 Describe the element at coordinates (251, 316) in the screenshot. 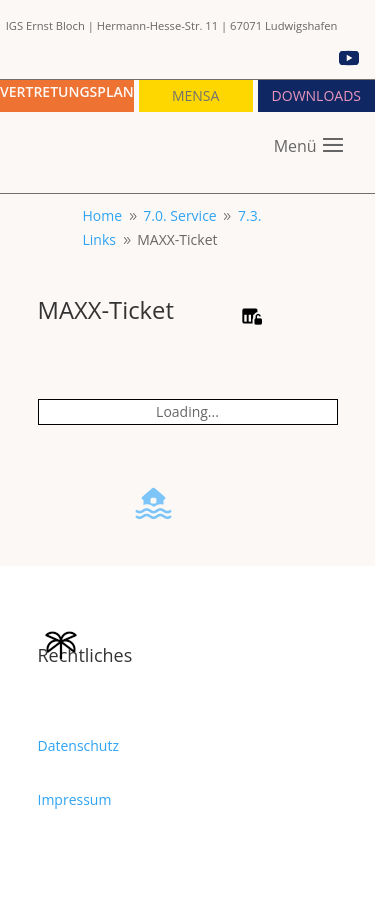

I see `unlock a row in a table or spreadsheet` at that location.